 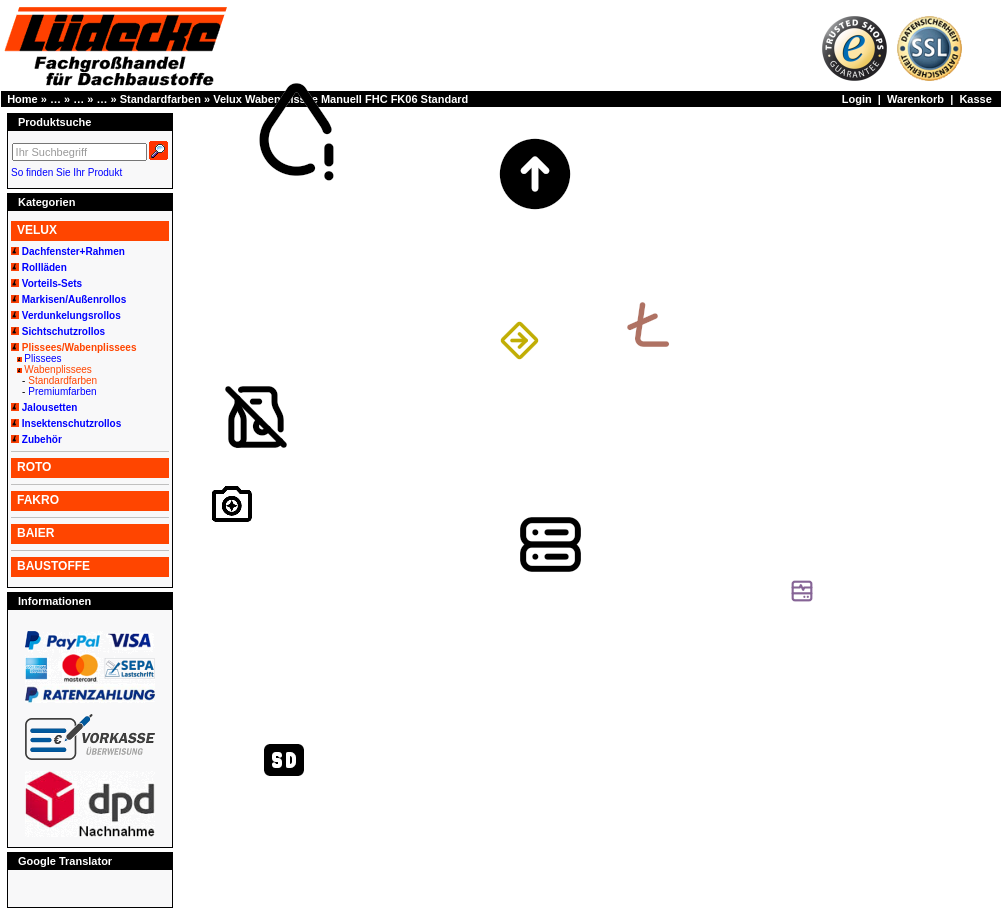 I want to click on item unavailable for takeout or delivery, so click(x=256, y=417).